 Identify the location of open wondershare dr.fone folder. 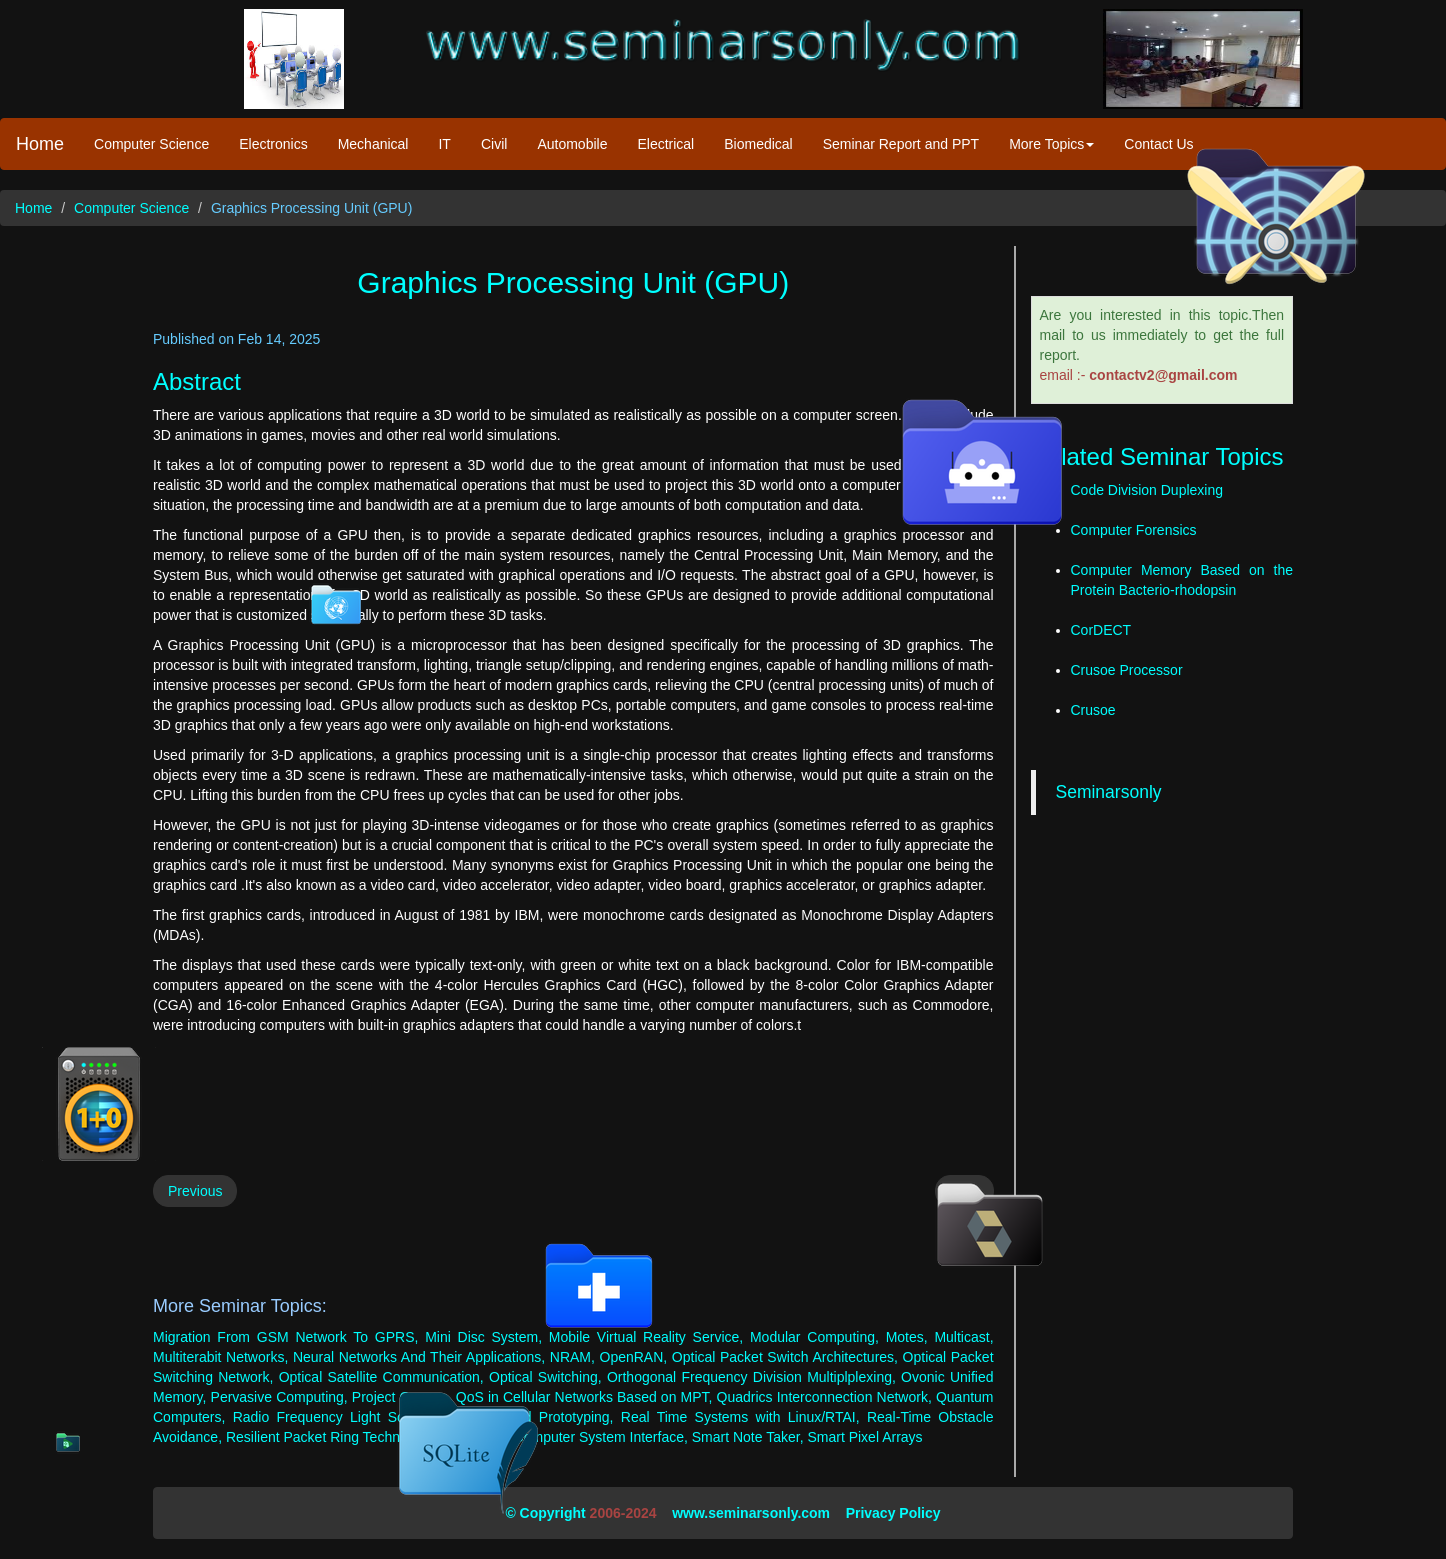
(598, 1288).